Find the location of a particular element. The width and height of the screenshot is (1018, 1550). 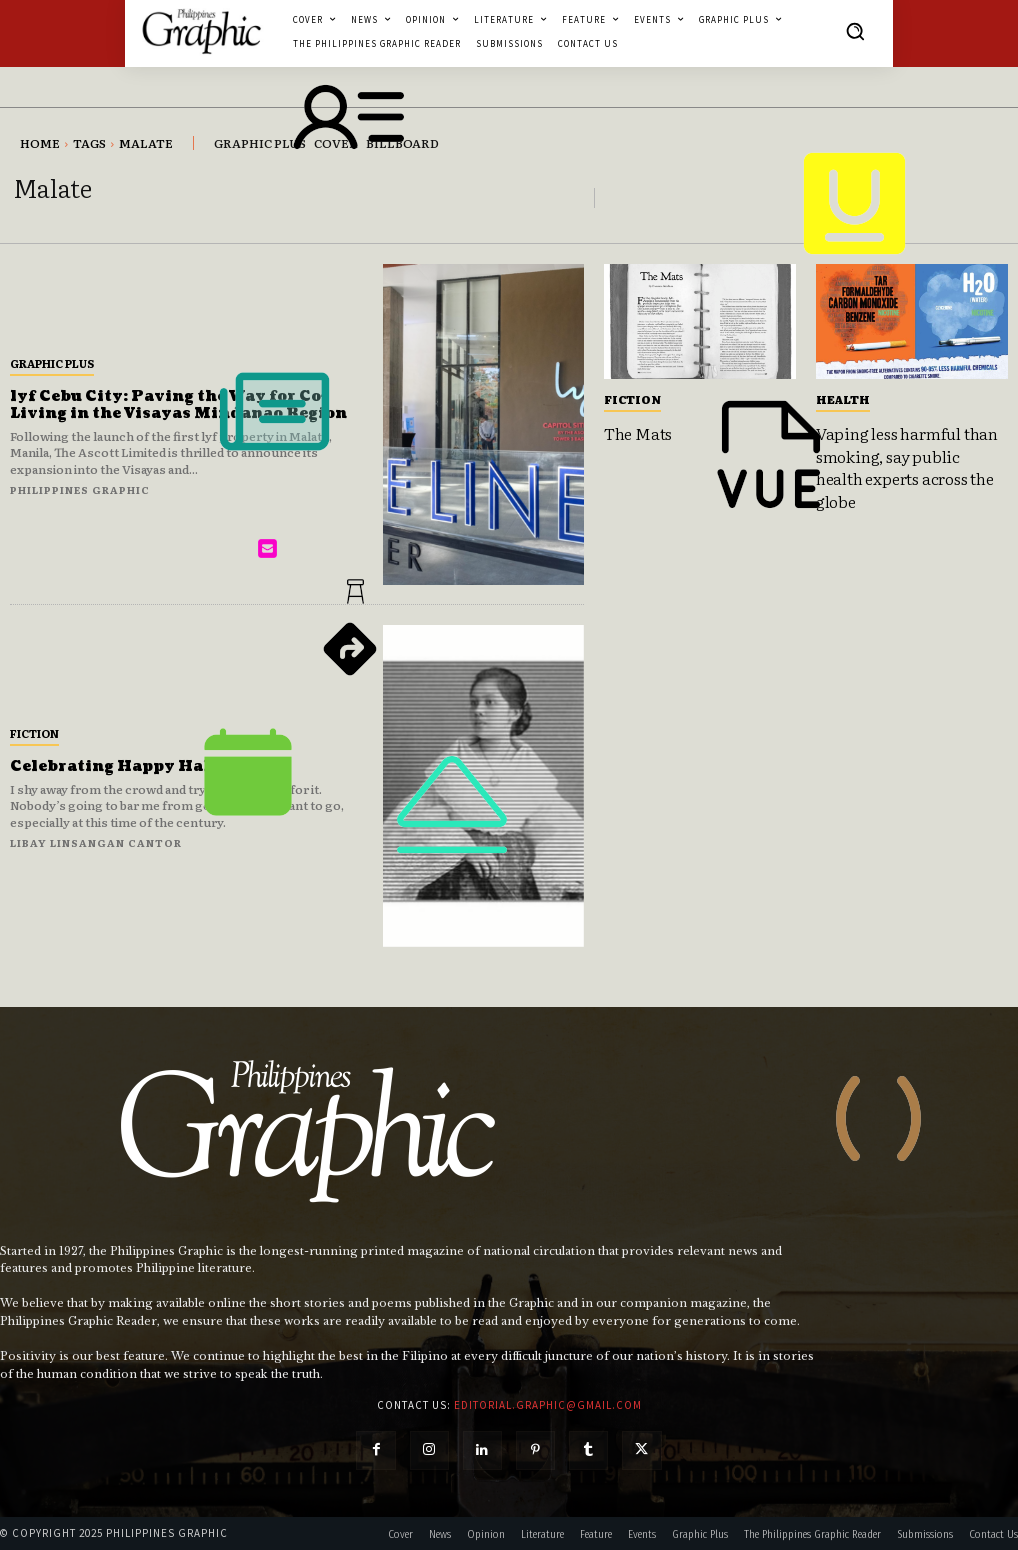

view calendar with no events scheduled is located at coordinates (248, 772).